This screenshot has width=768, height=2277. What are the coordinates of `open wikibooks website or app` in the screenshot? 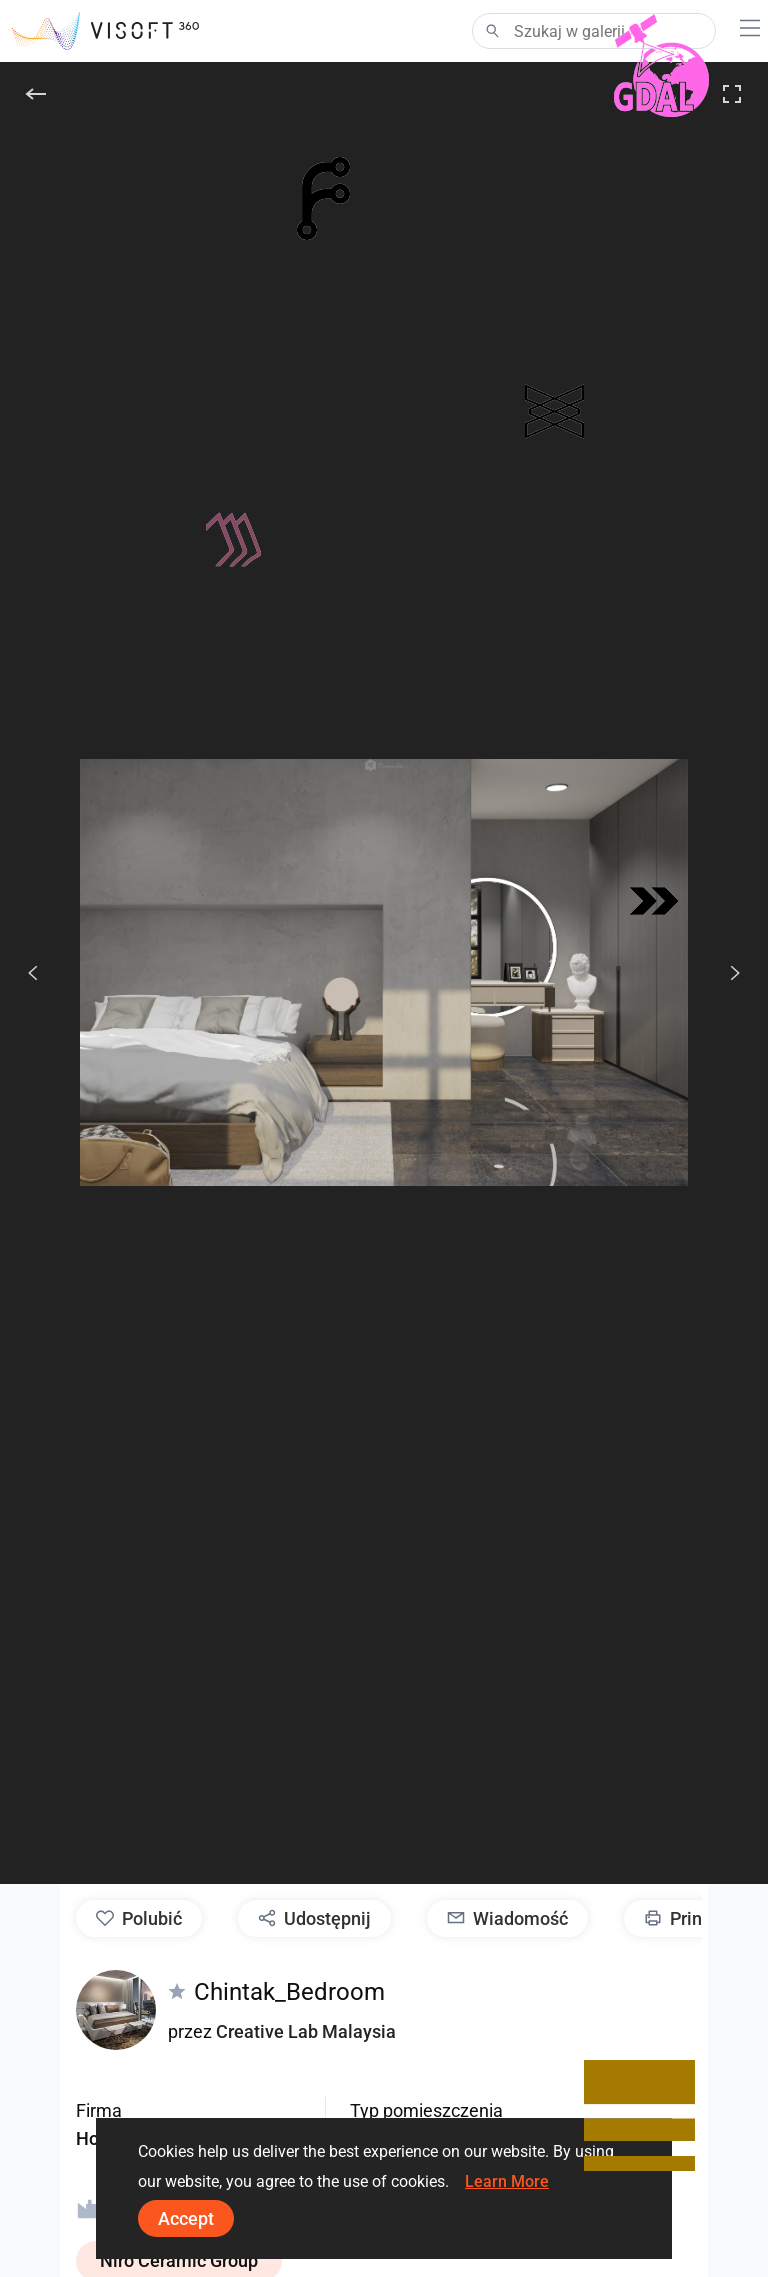 It's located at (233, 539).